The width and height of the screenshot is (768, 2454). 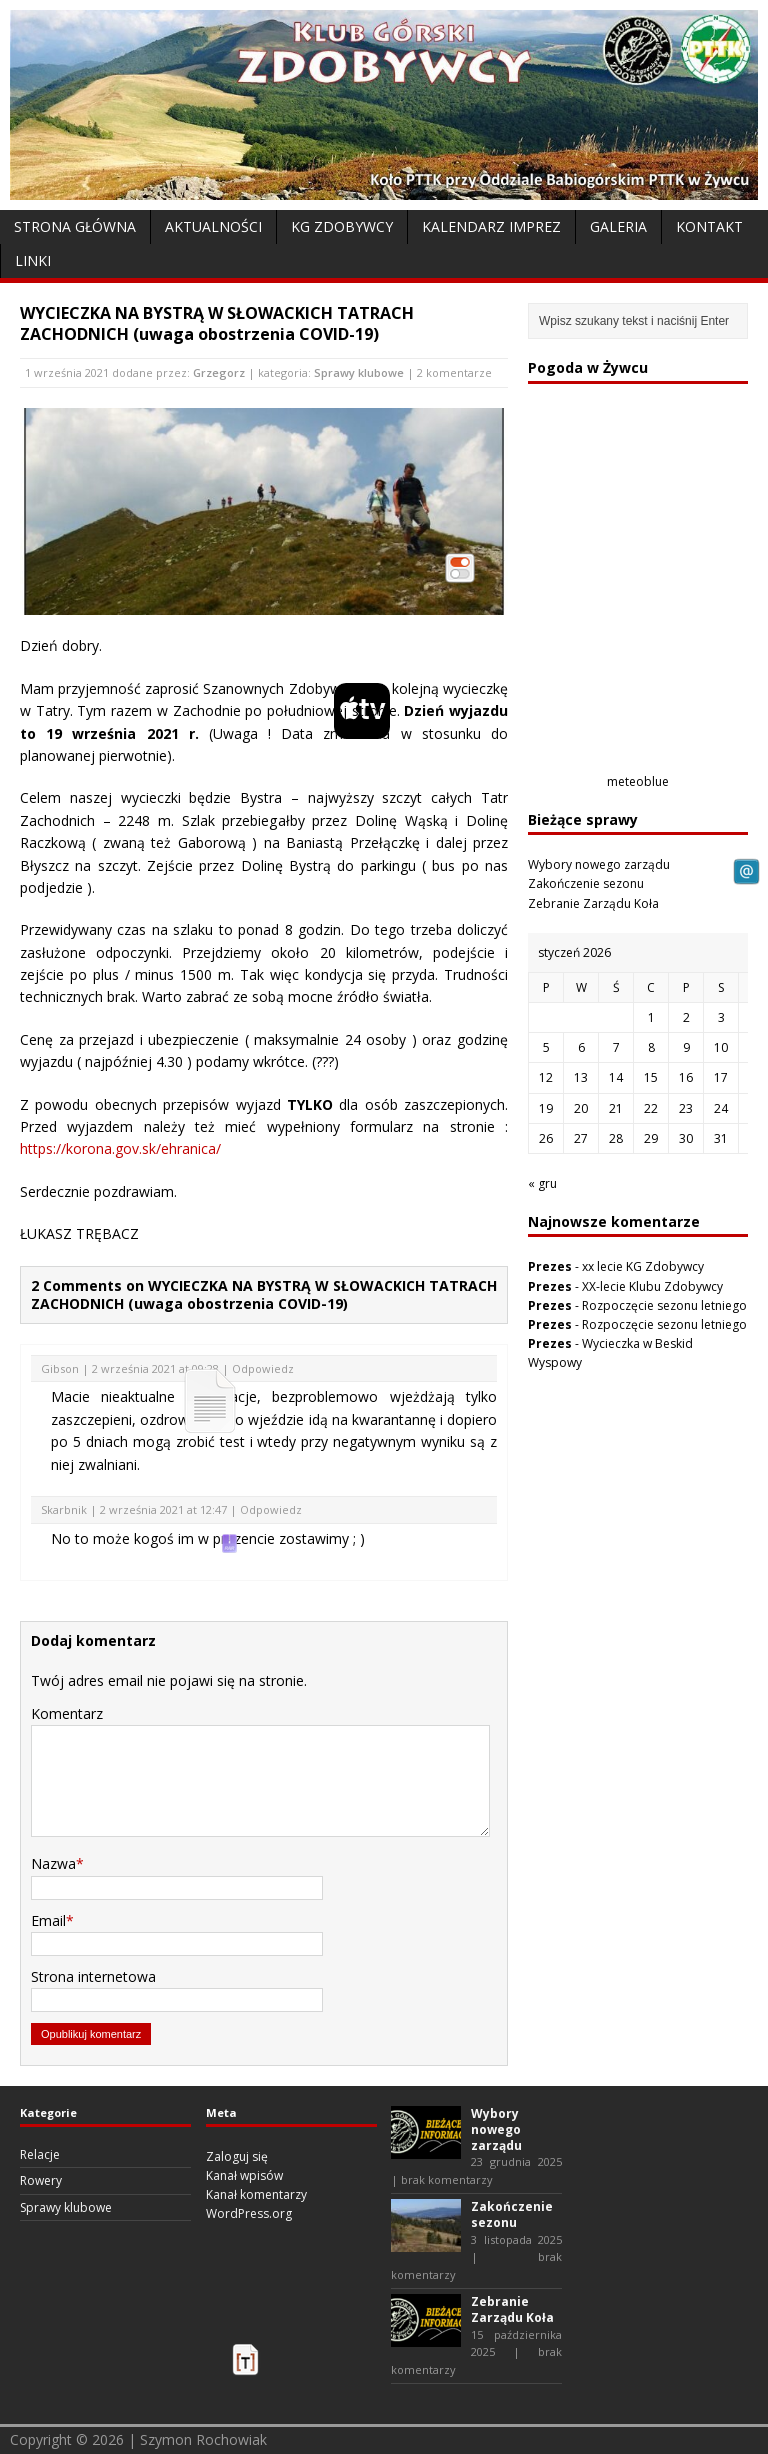 I want to click on a toml configuration file, so click(x=245, y=2359).